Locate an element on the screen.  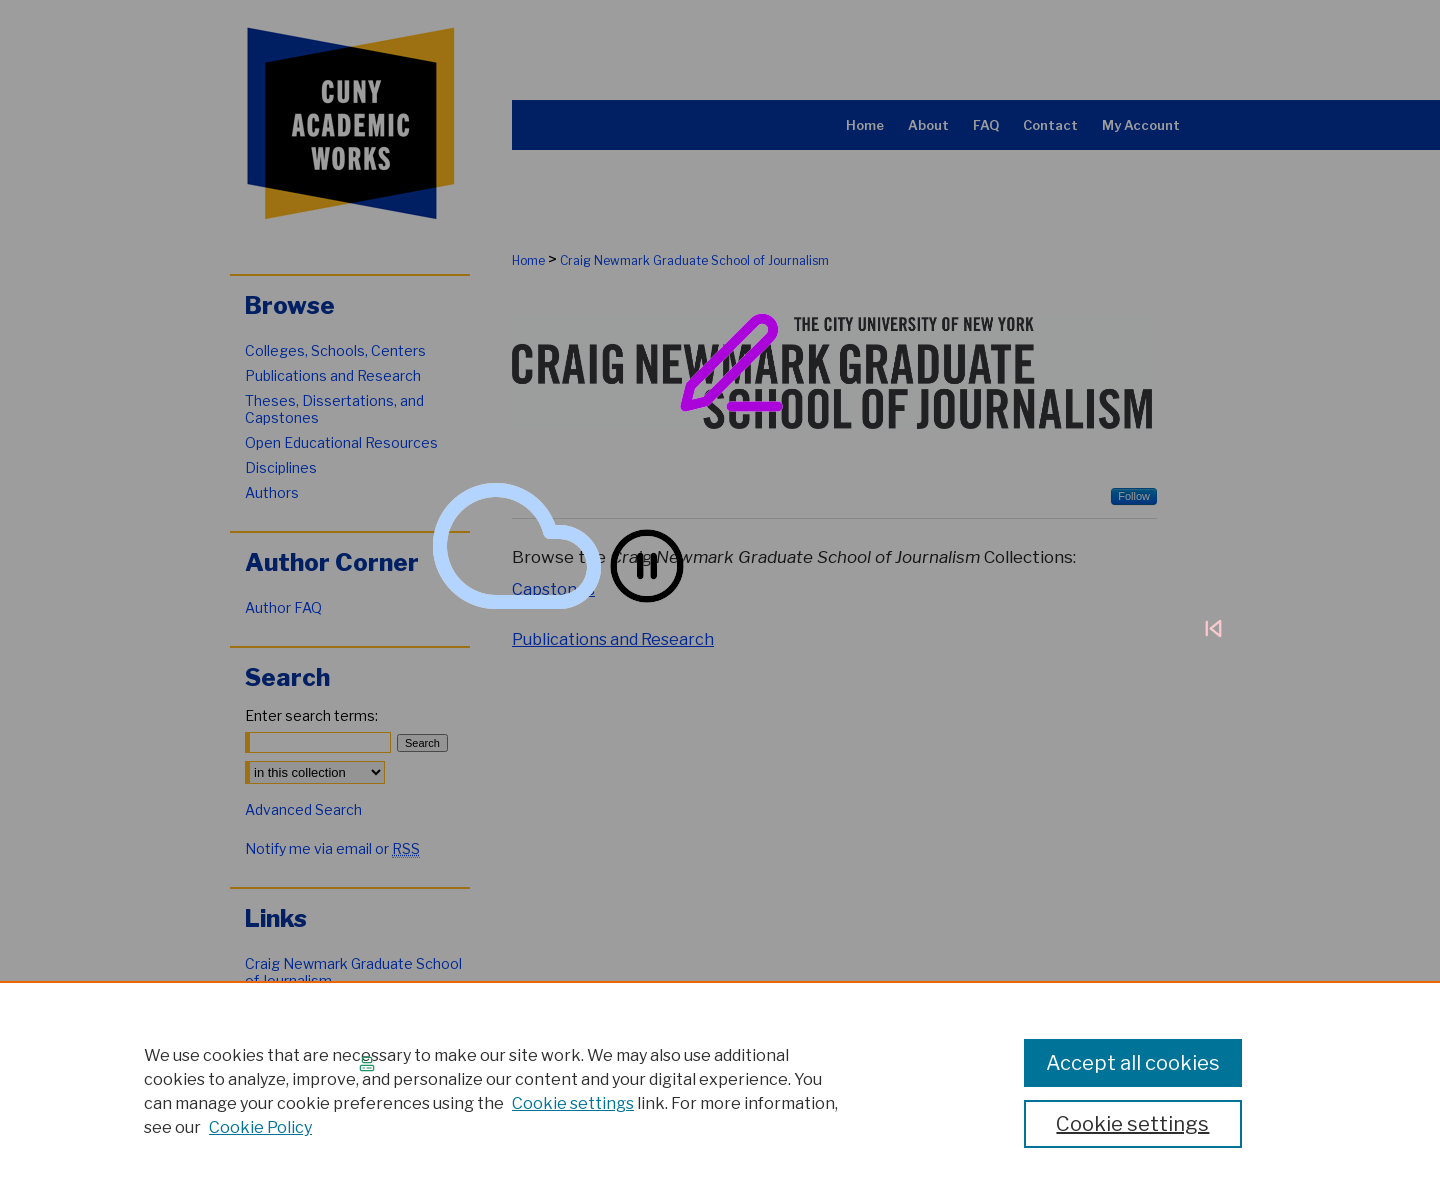
edit text or content is located at coordinates (731, 365).